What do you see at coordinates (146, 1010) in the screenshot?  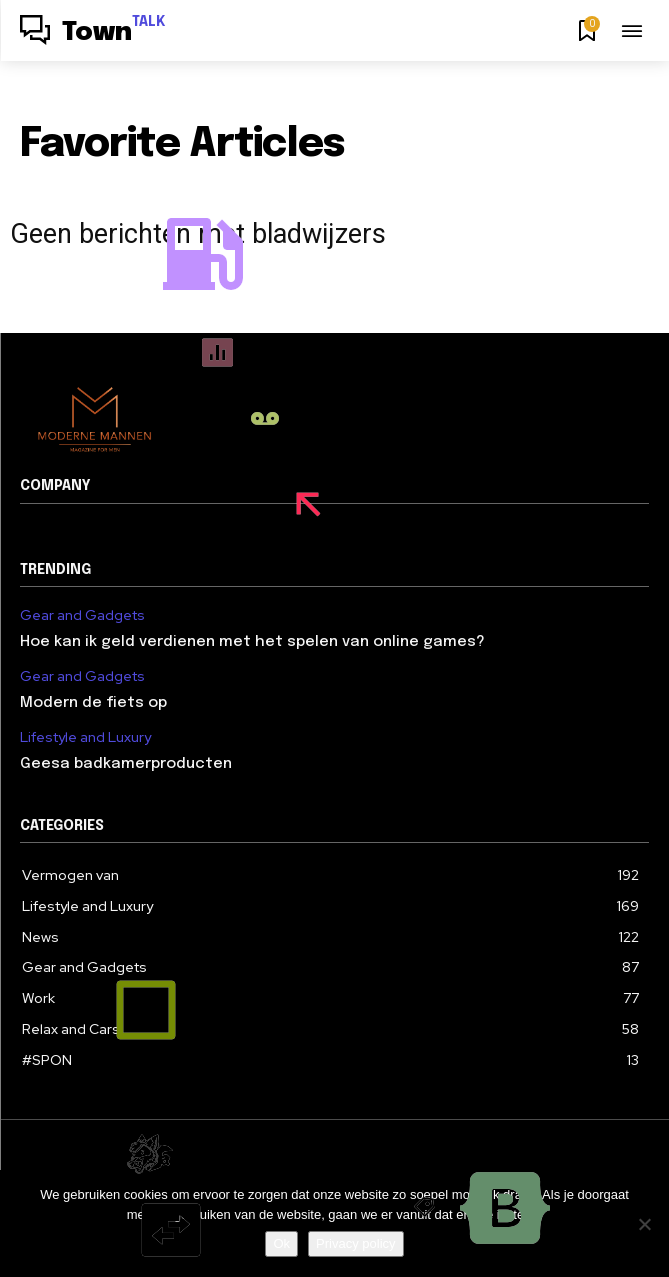 I see `stop media playback` at bounding box center [146, 1010].